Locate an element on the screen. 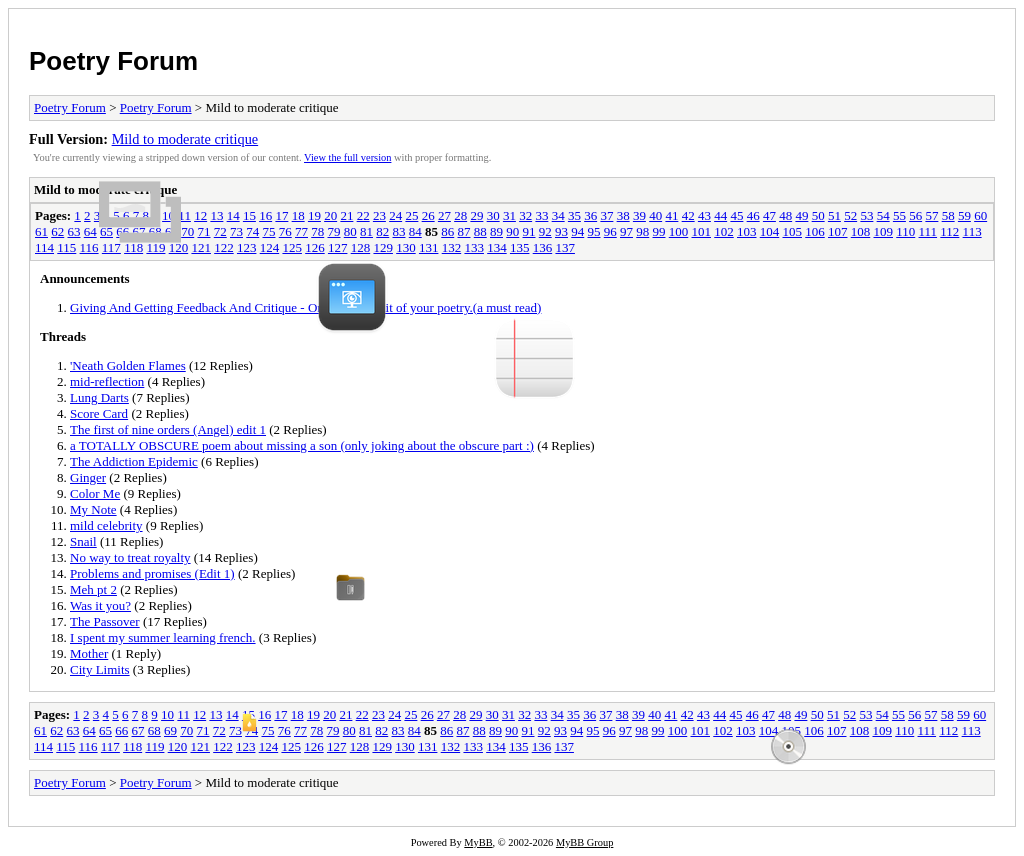  open the text editor app is located at coordinates (534, 358).